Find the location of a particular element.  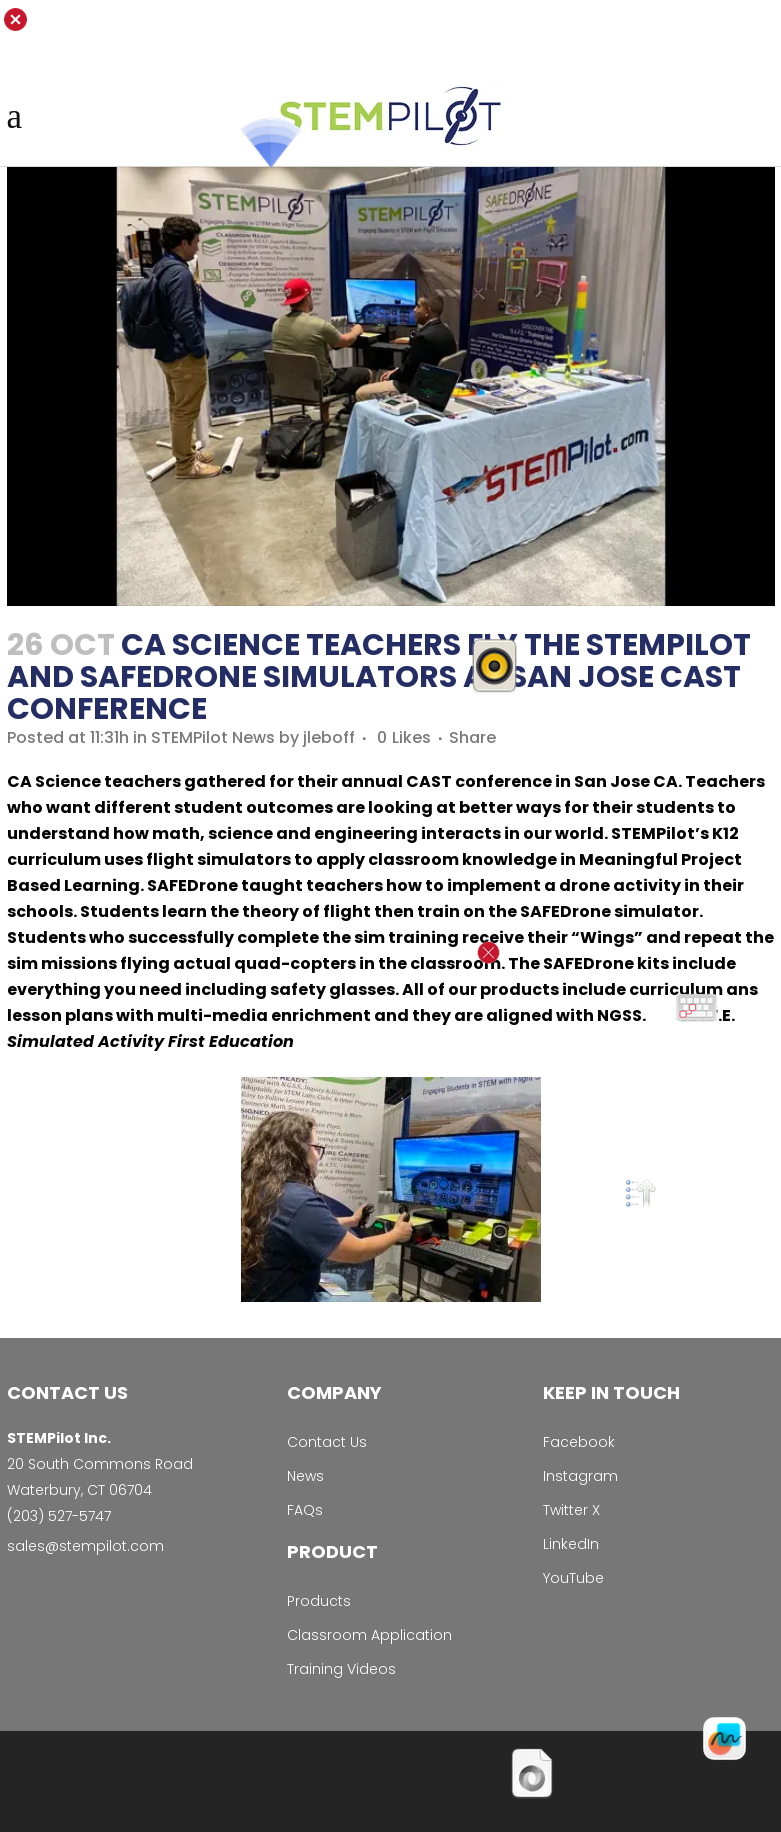

indicates active wireless network connection is located at coordinates (271, 143).